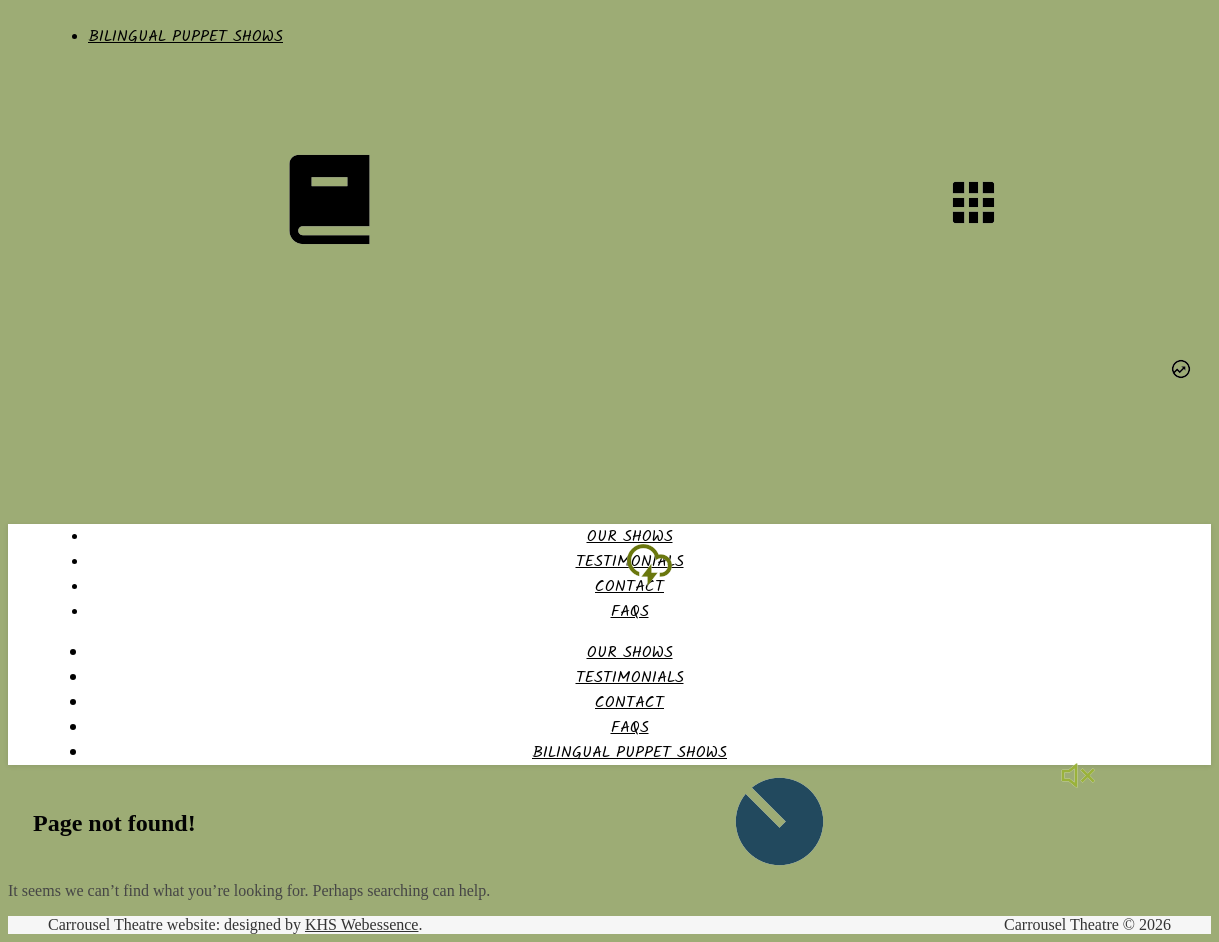 The image size is (1219, 942). What do you see at coordinates (973, 202) in the screenshot?
I see `view items in grid layout` at bounding box center [973, 202].